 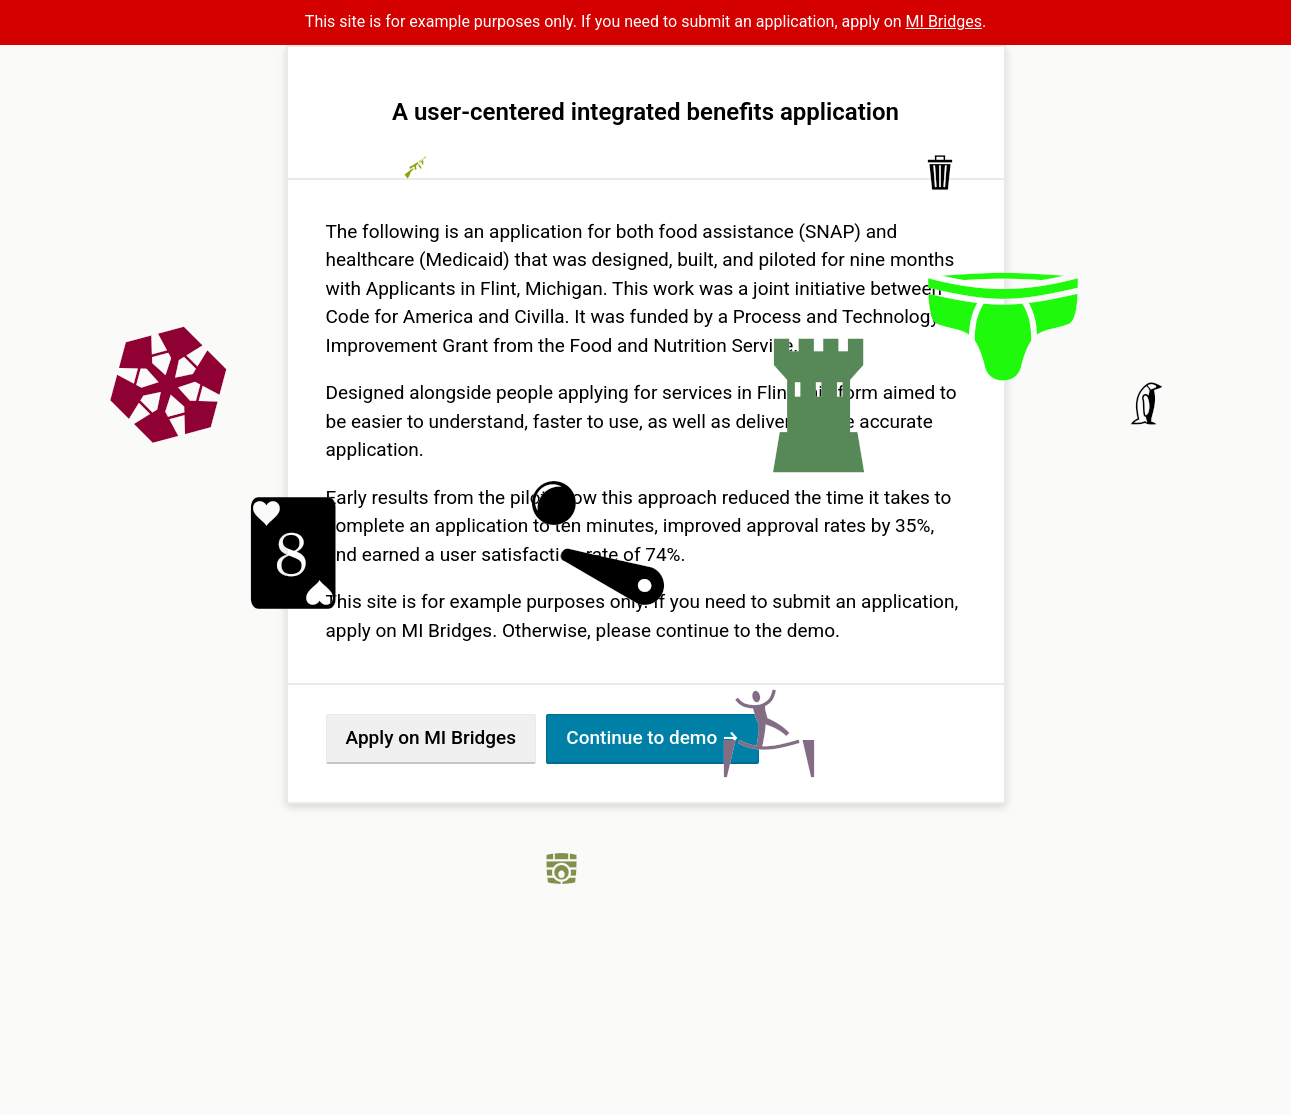 What do you see at coordinates (940, 169) in the screenshot?
I see `delete selected item` at bounding box center [940, 169].